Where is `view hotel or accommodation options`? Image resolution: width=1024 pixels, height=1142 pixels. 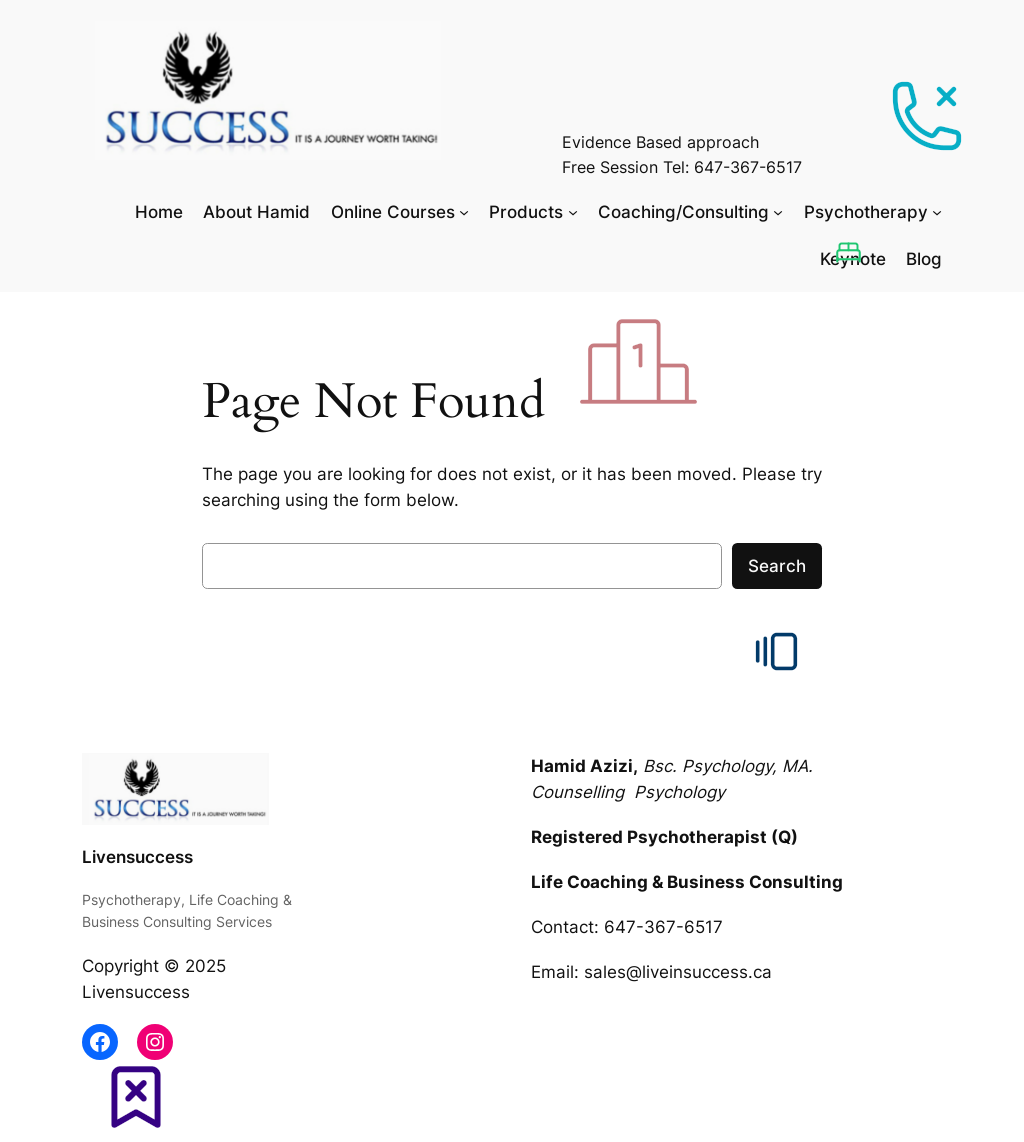
view hotel or accommodation options is located at coordinates (848, 252).